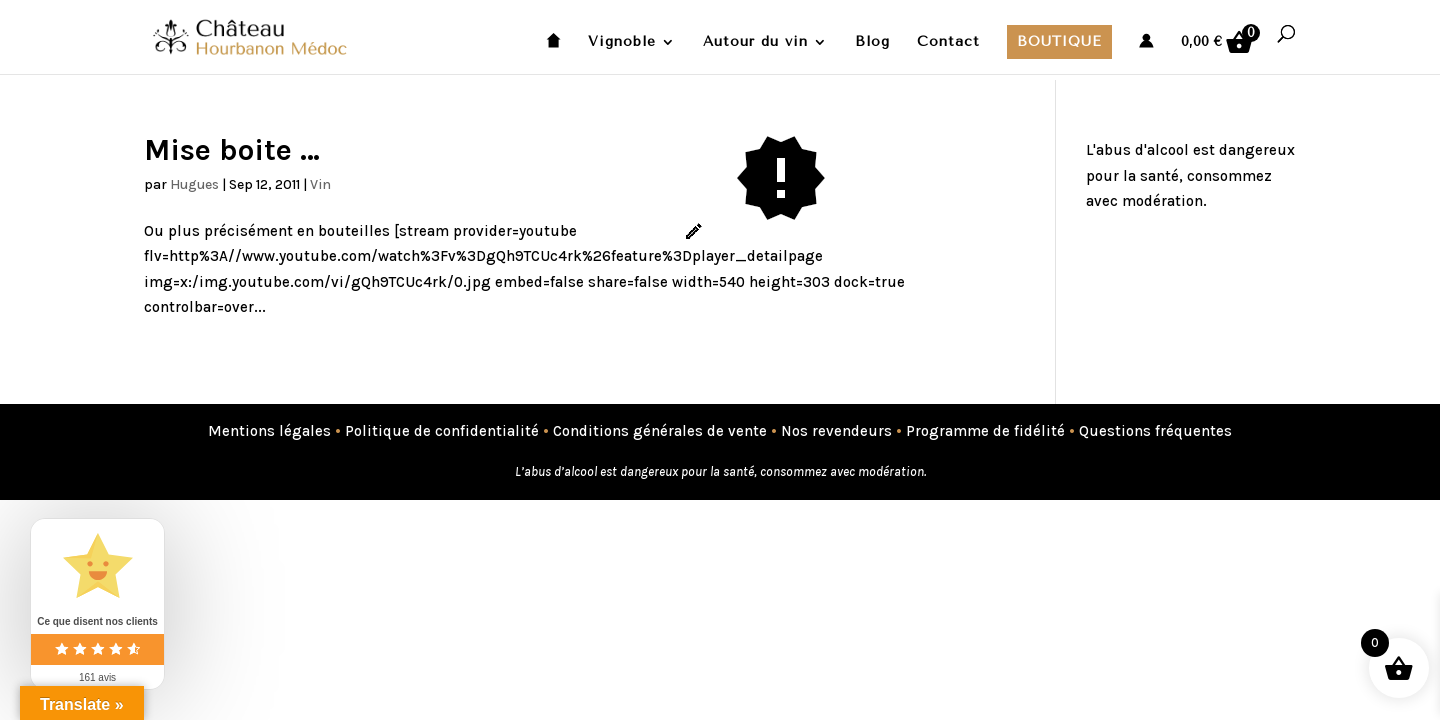  What do you see at coordinates (694, 231) in the screenshot?
I see `edit or modify content` at bounding box center [694, 231].